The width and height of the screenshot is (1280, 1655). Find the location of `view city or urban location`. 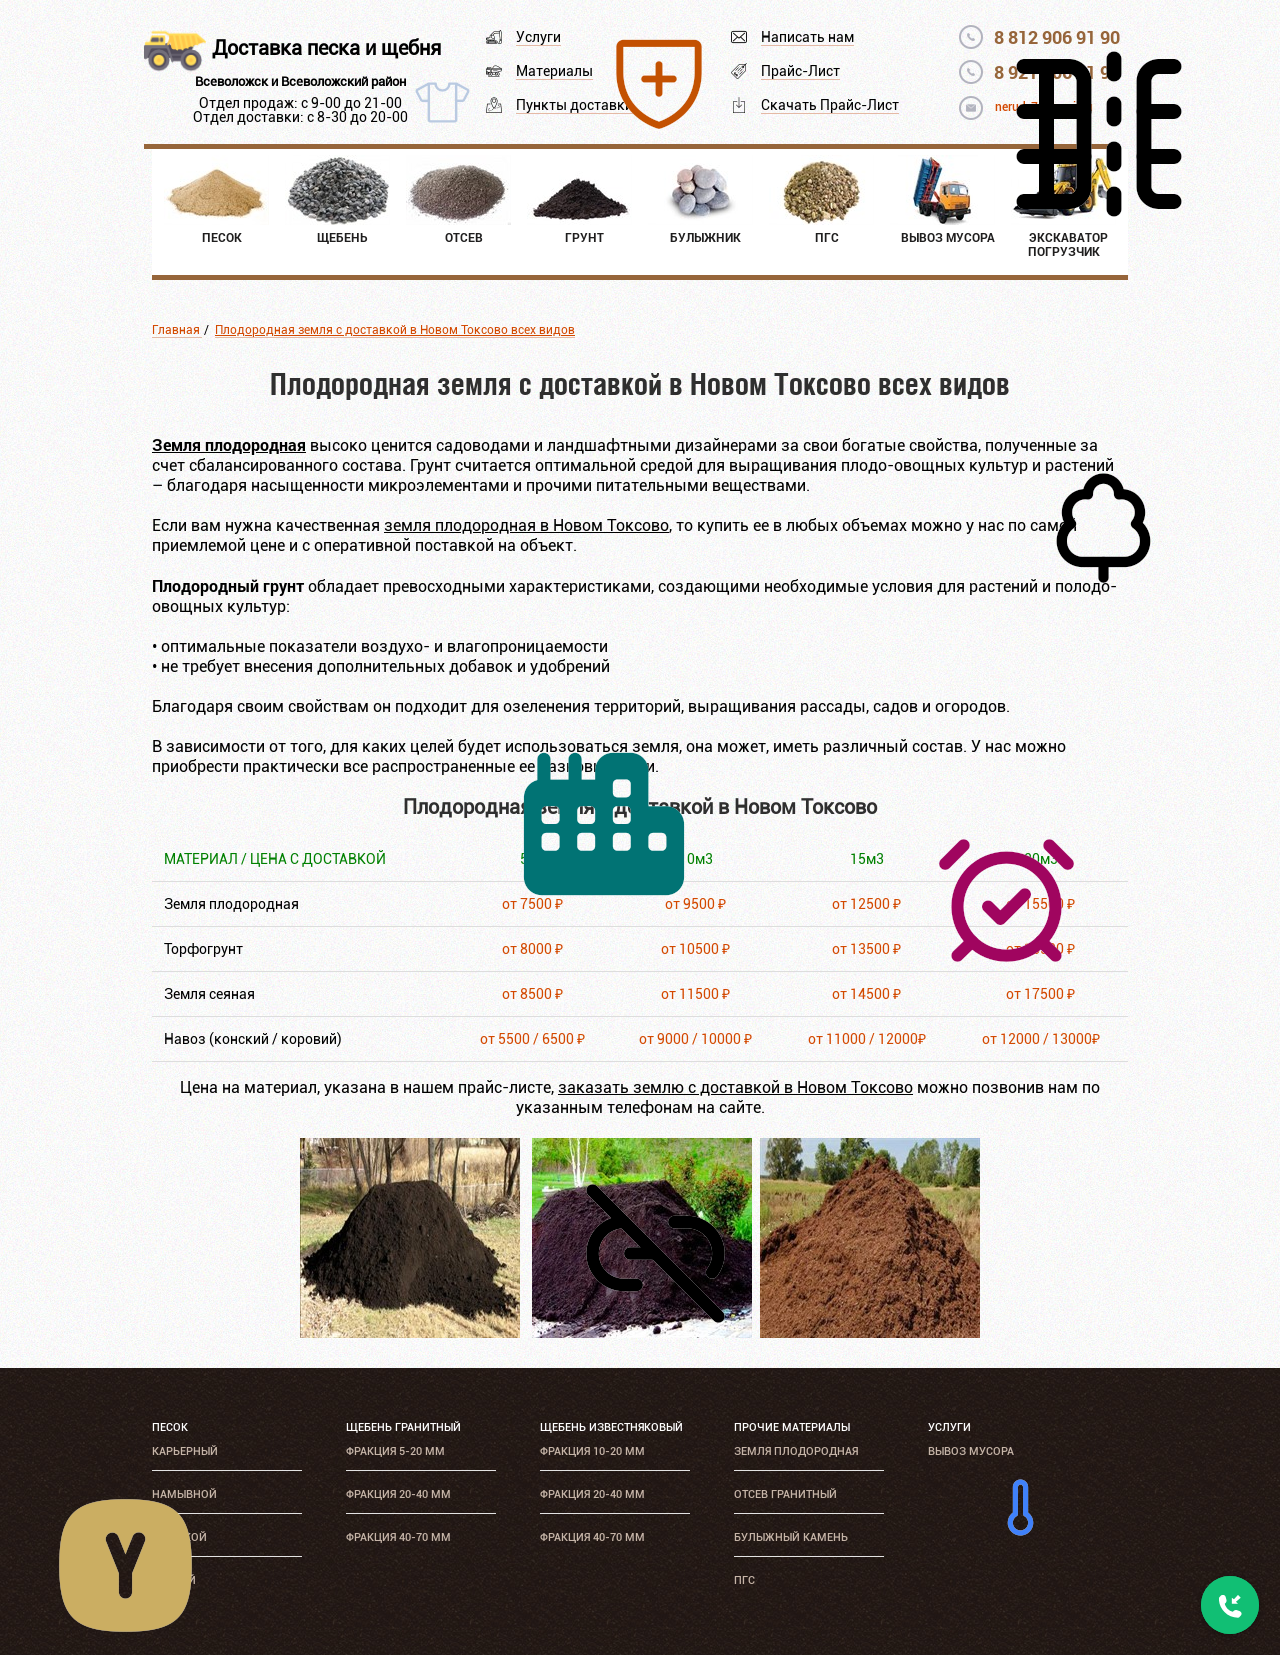

view city or urban location is located at coordinates (604, 824).